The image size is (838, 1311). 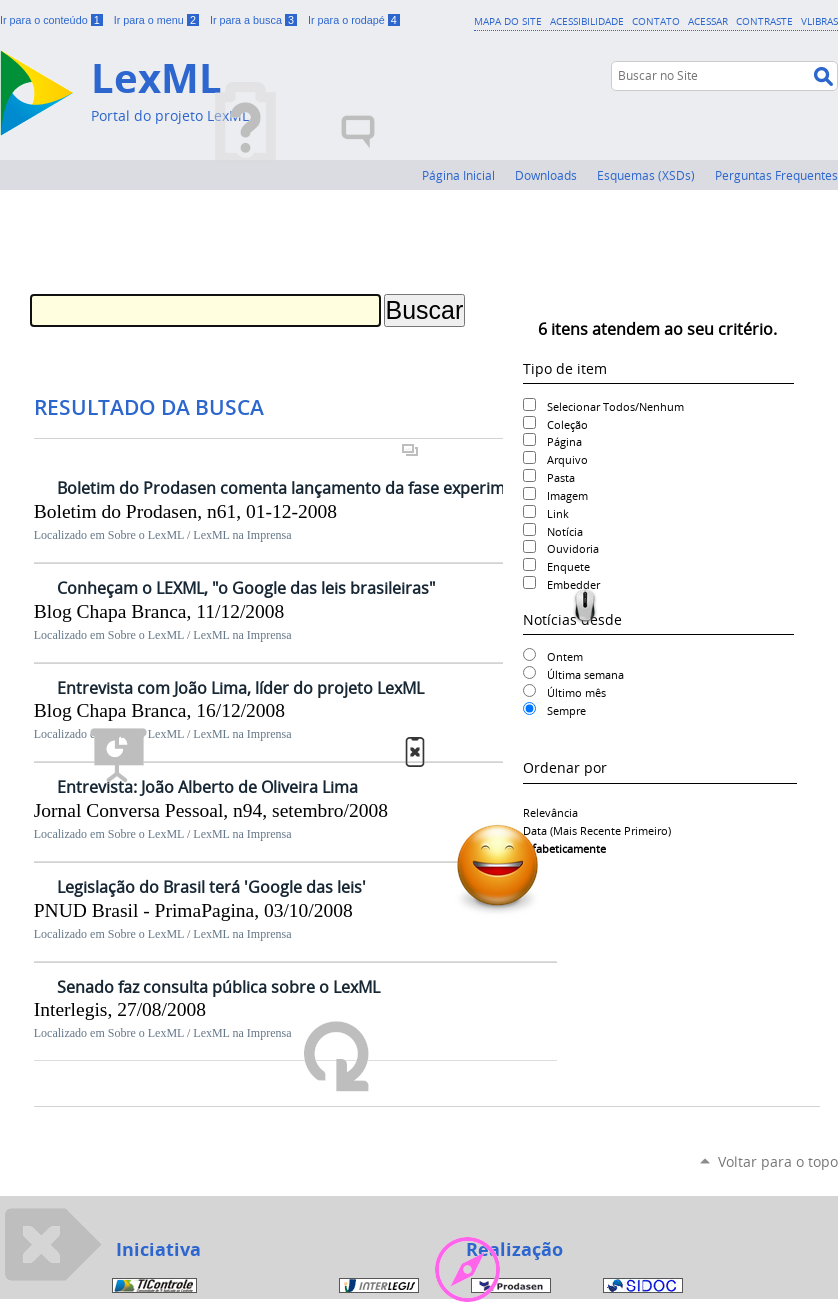 What do you see at coordinates (336, 1059) in the screenshot?
I see `screen rotation is enabled` at bounding box center [336, 1059].